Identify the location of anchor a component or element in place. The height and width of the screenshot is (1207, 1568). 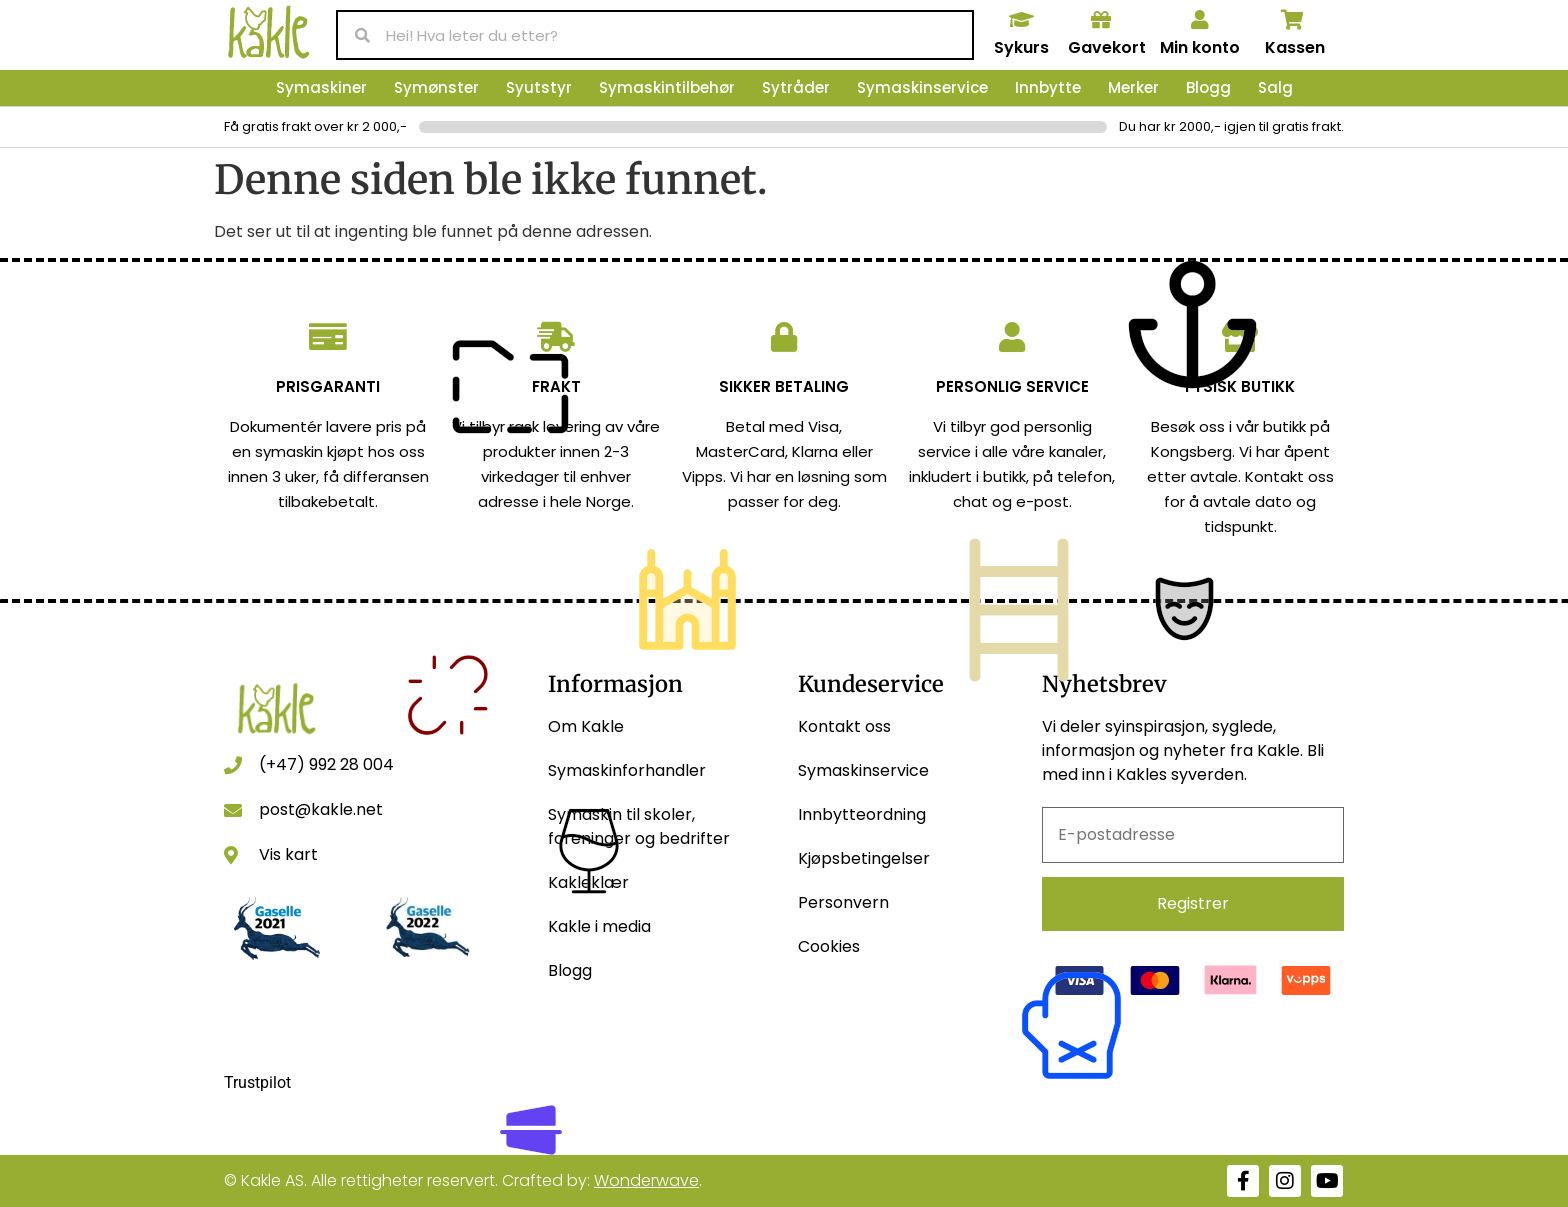
(1192, 324).